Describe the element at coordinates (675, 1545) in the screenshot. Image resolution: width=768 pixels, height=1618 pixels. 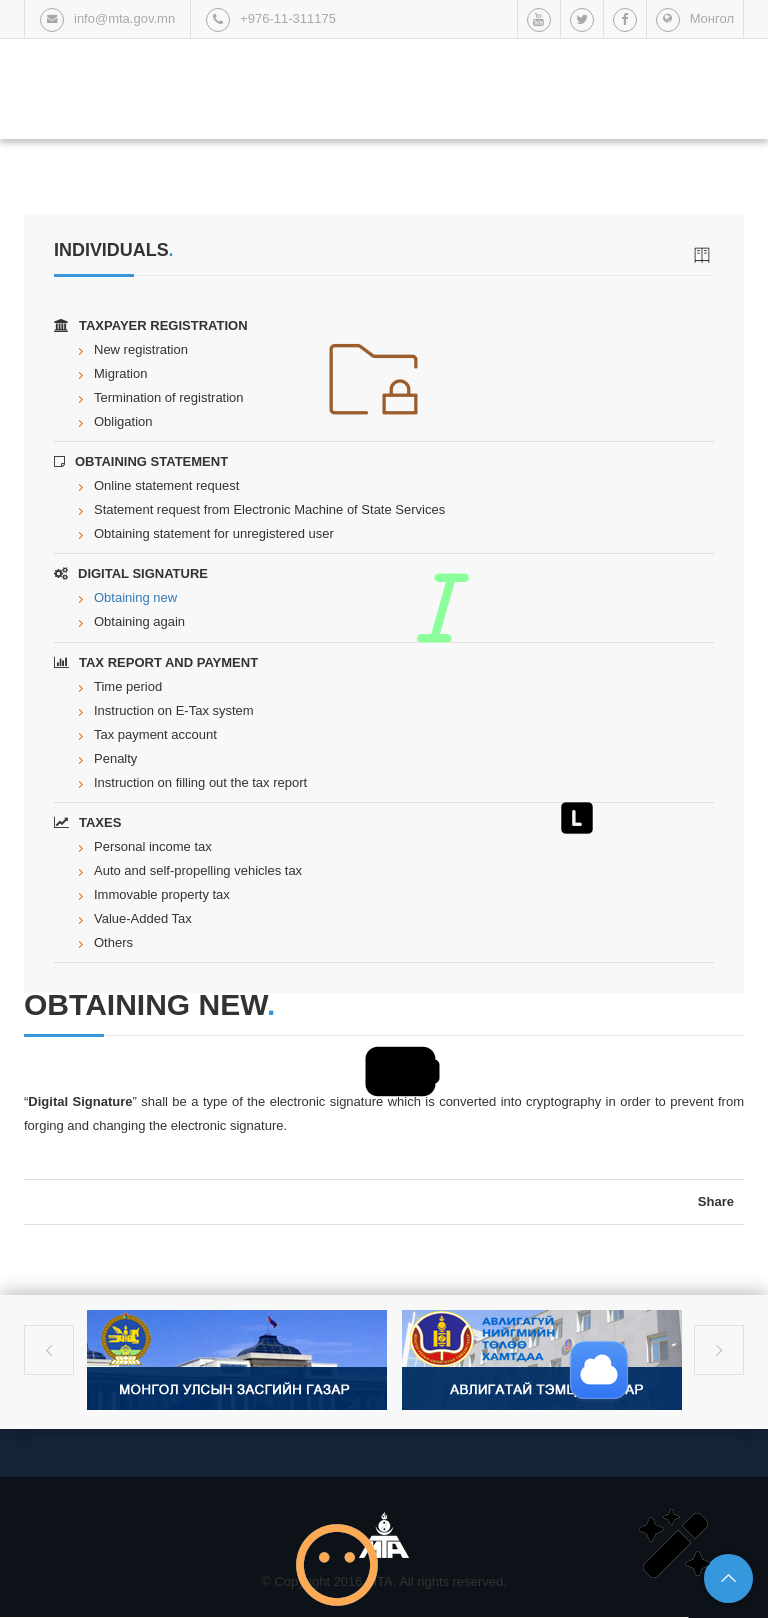
I see `apply automatic enhancements or effects` at that location.